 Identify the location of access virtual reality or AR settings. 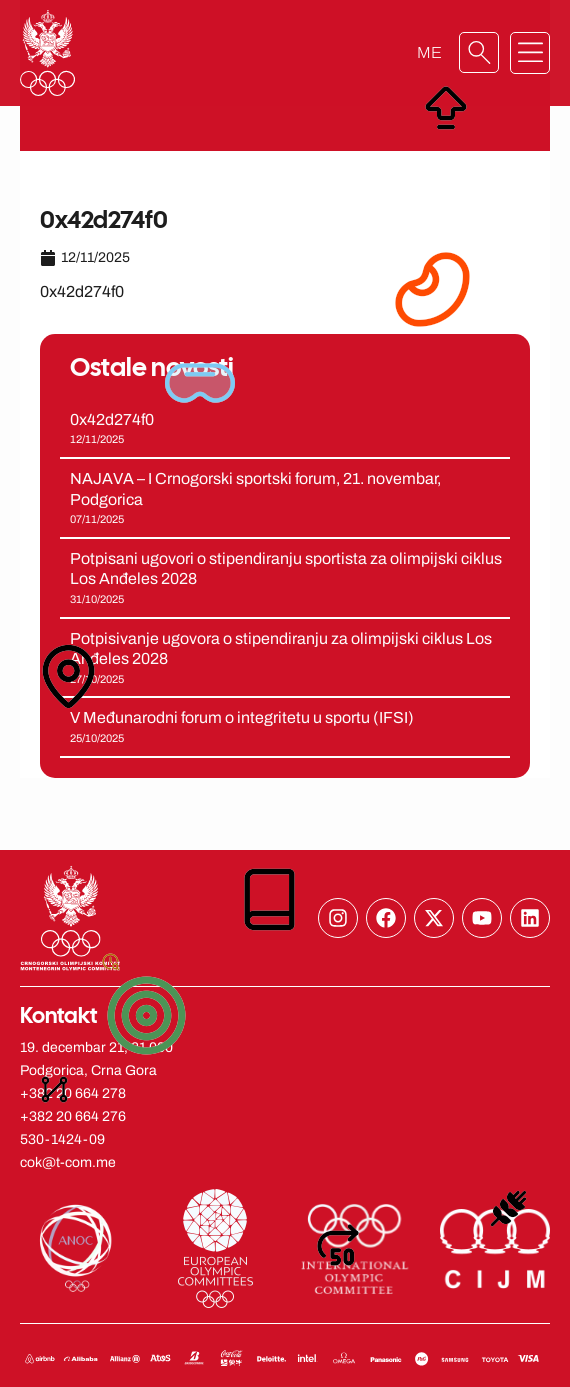
(200, 383).